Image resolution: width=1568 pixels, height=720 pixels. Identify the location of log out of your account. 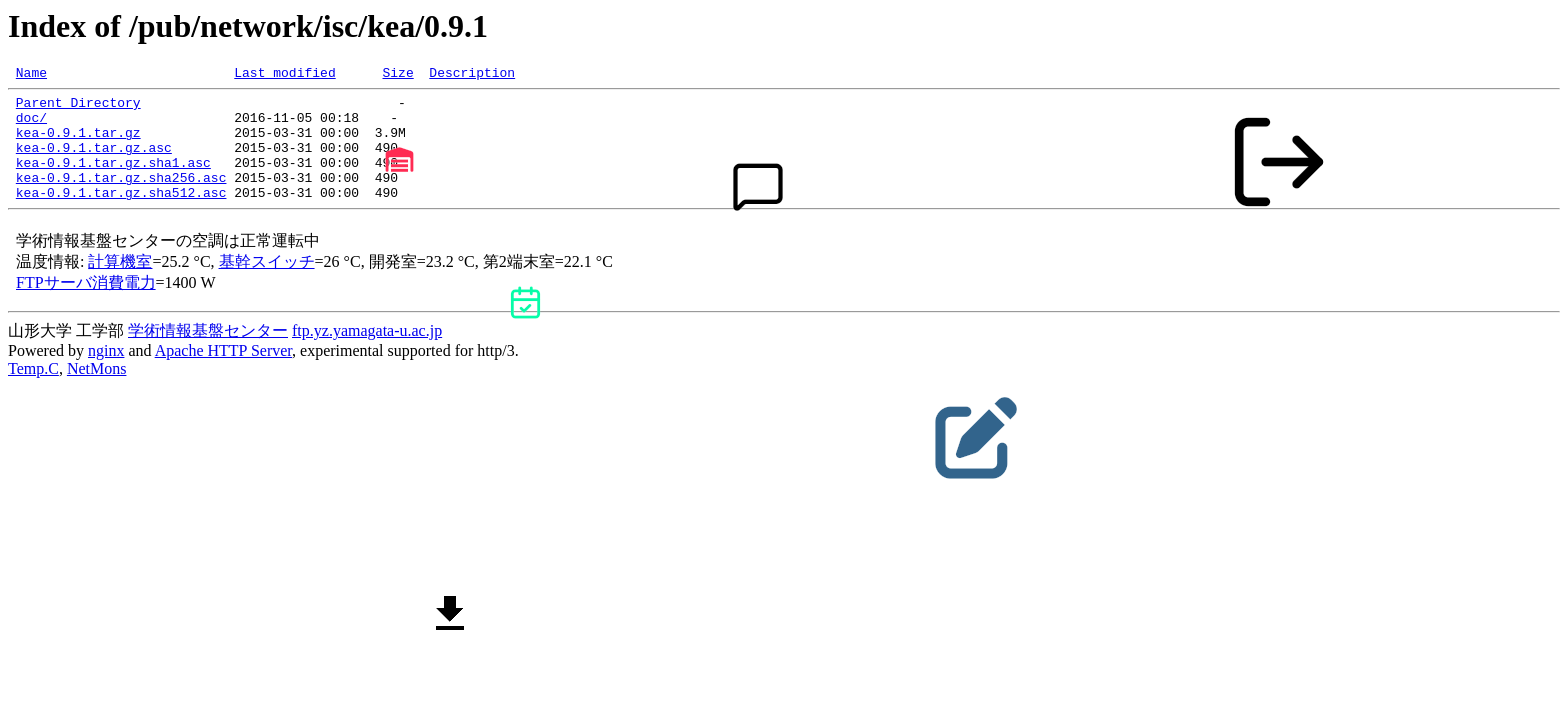
(1279, 162).